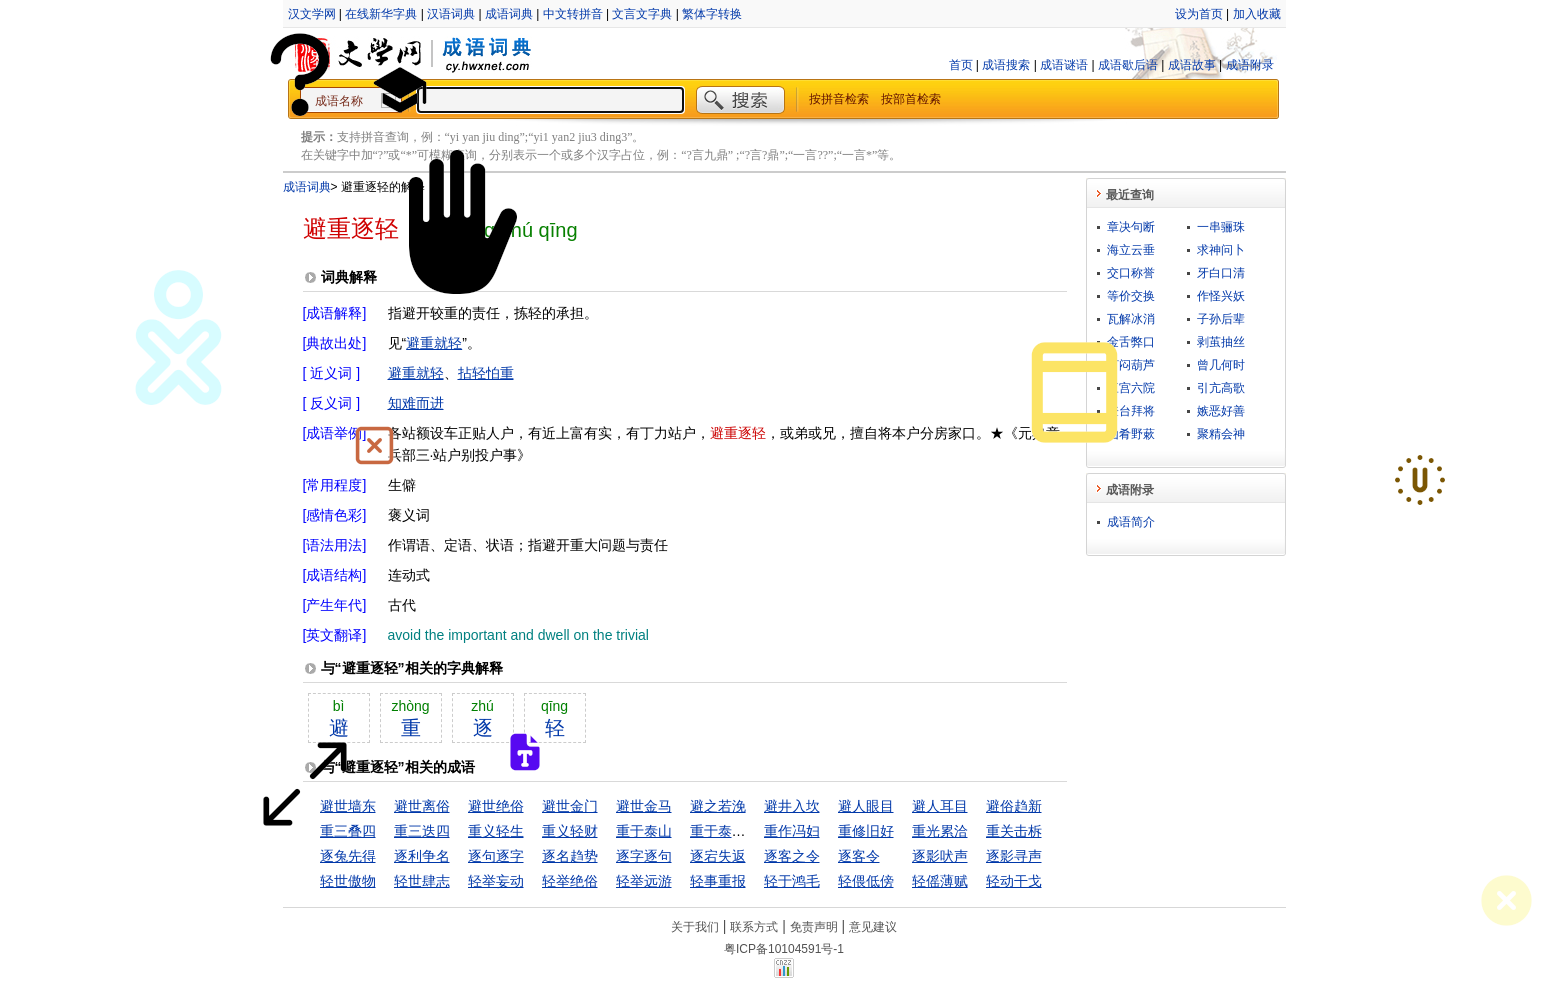 The image size is (1568, 981). Describe the element at coordinates (1506, 900) in the screenshot. I see `close or dismiss a dialog` at that location.